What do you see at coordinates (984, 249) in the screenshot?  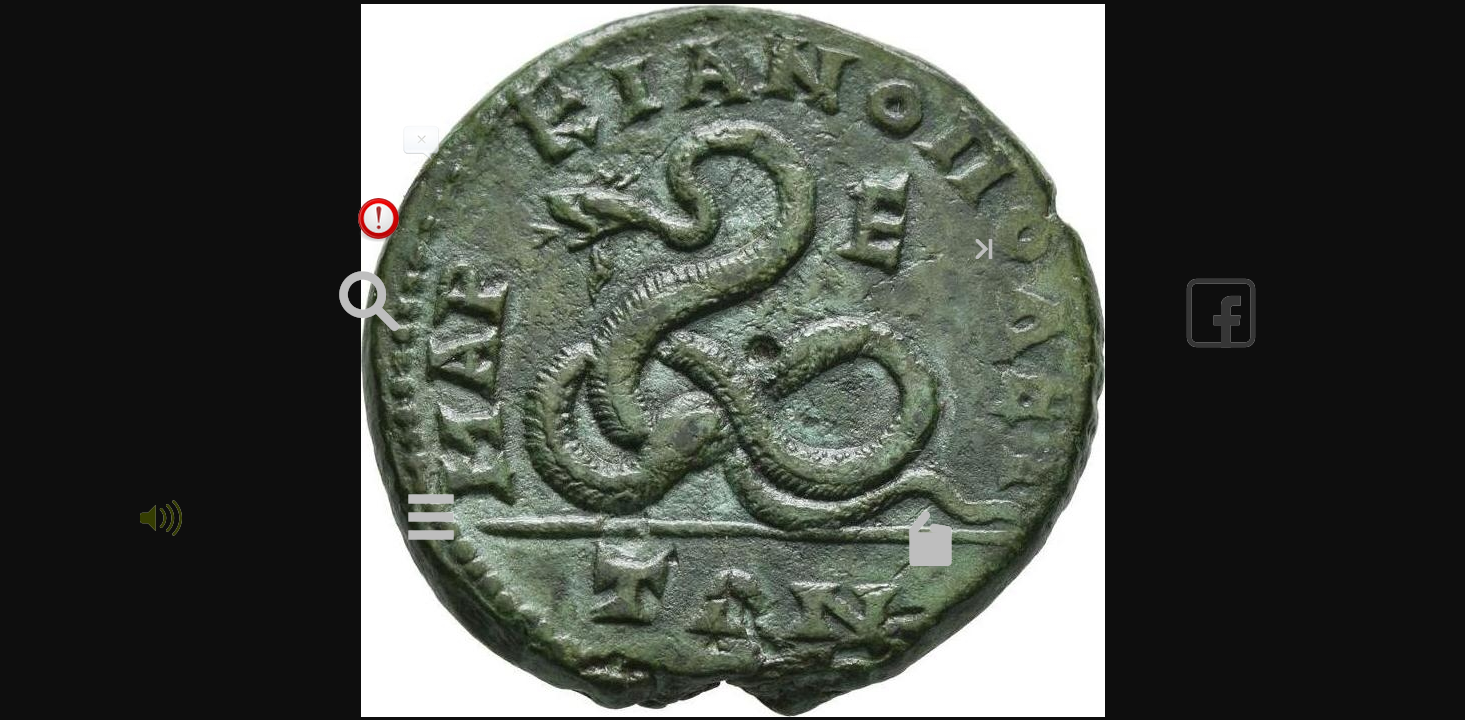 I see `skip to the last item in a list or playlist` at bounding box center [984, 249].